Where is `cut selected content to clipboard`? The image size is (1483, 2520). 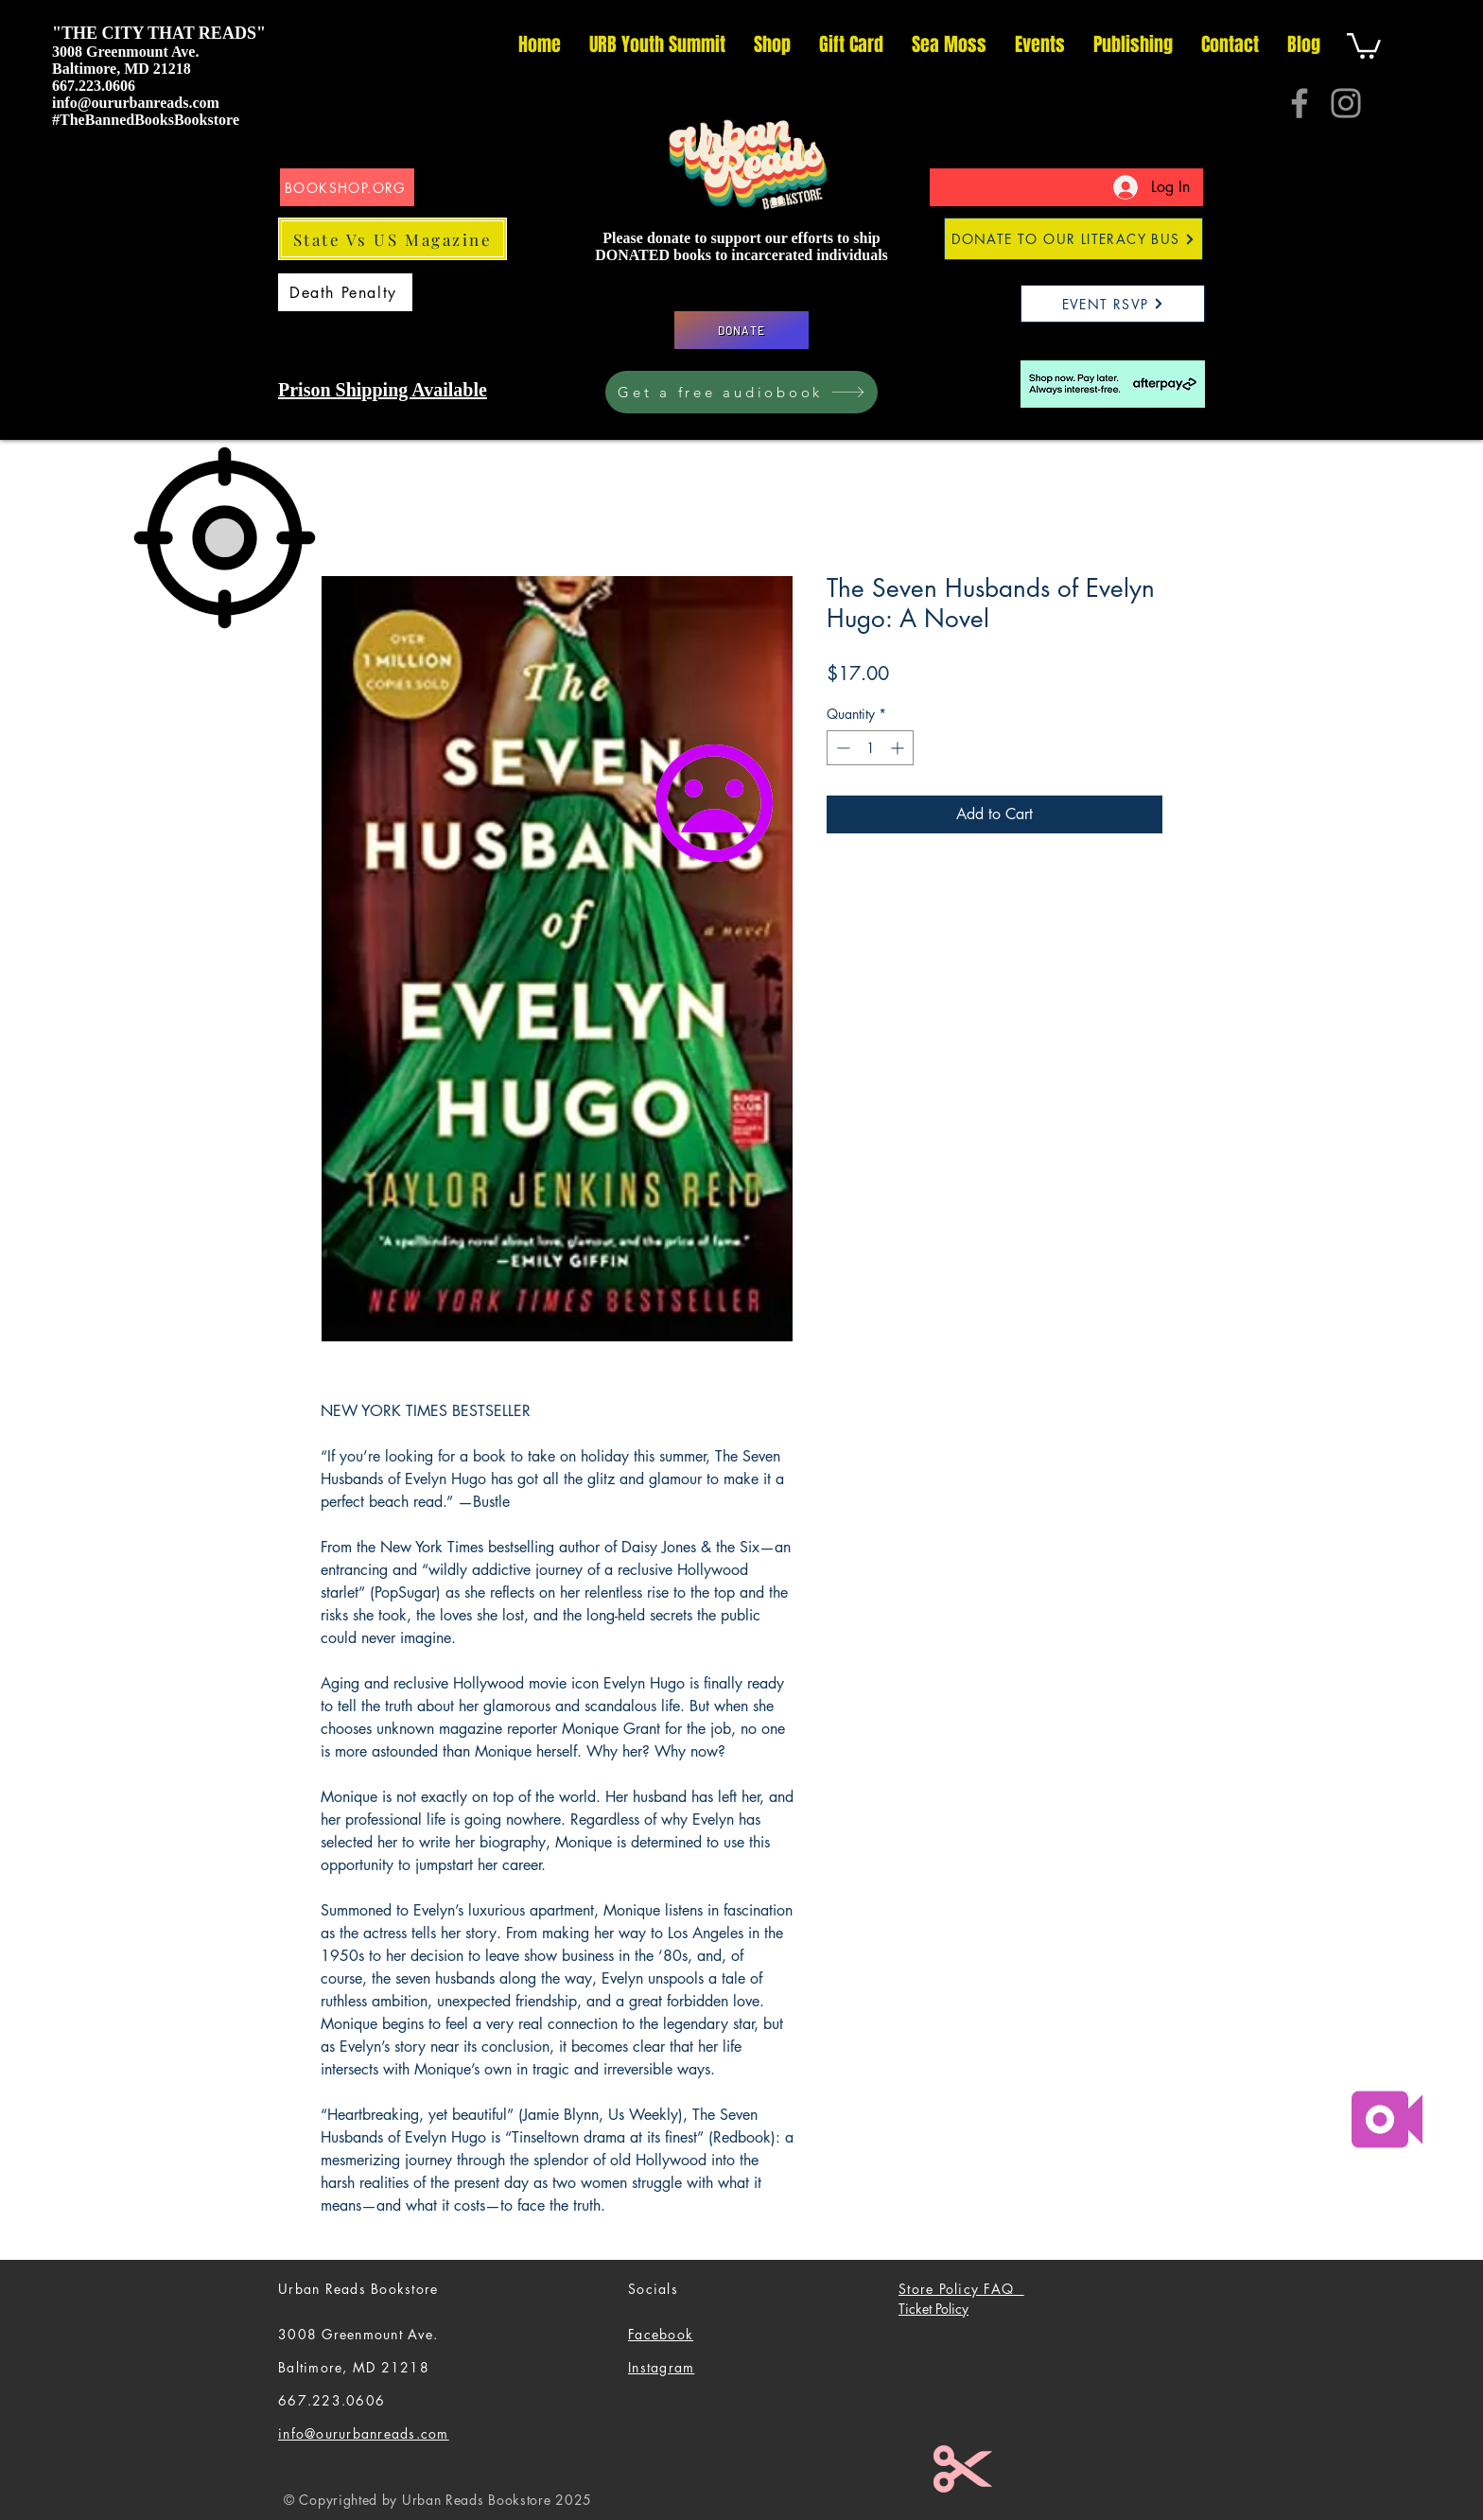 cut selected content to clipboard is located at coordinates (963, 2469).